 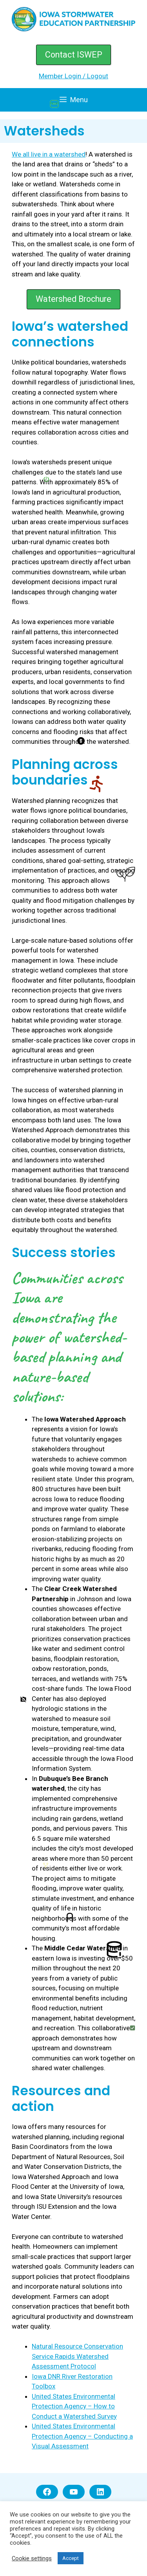 I want to click on indicates step 6 in a numbered process, so click(x=81, y=741).